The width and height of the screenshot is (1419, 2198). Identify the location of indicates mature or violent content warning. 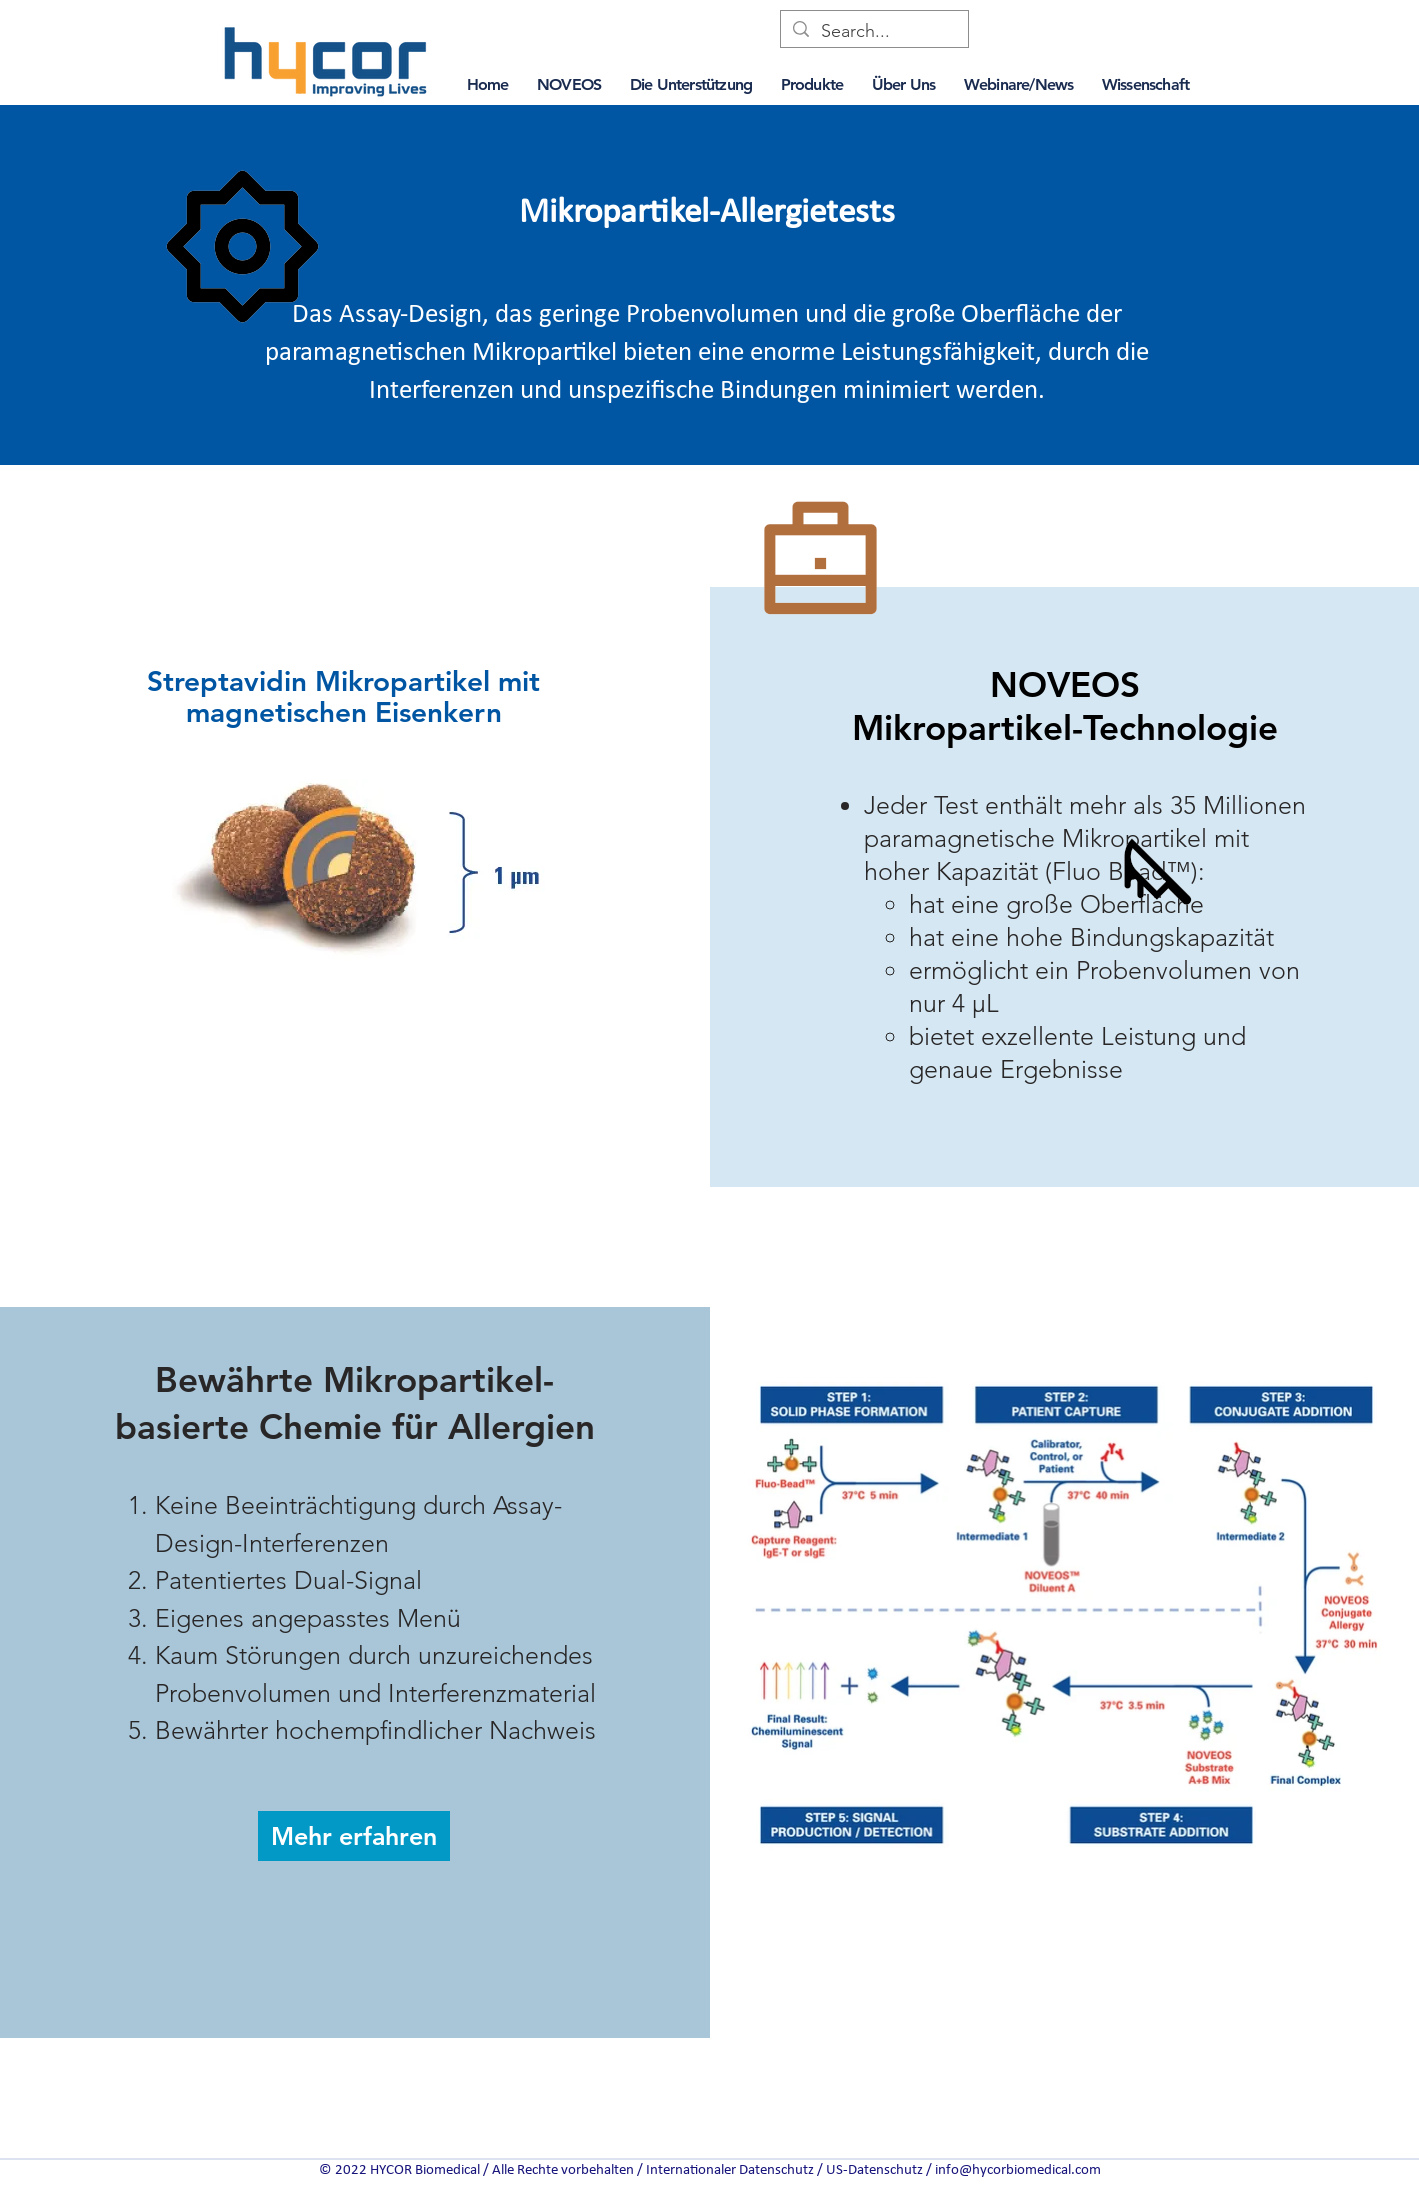
(1156, 872).